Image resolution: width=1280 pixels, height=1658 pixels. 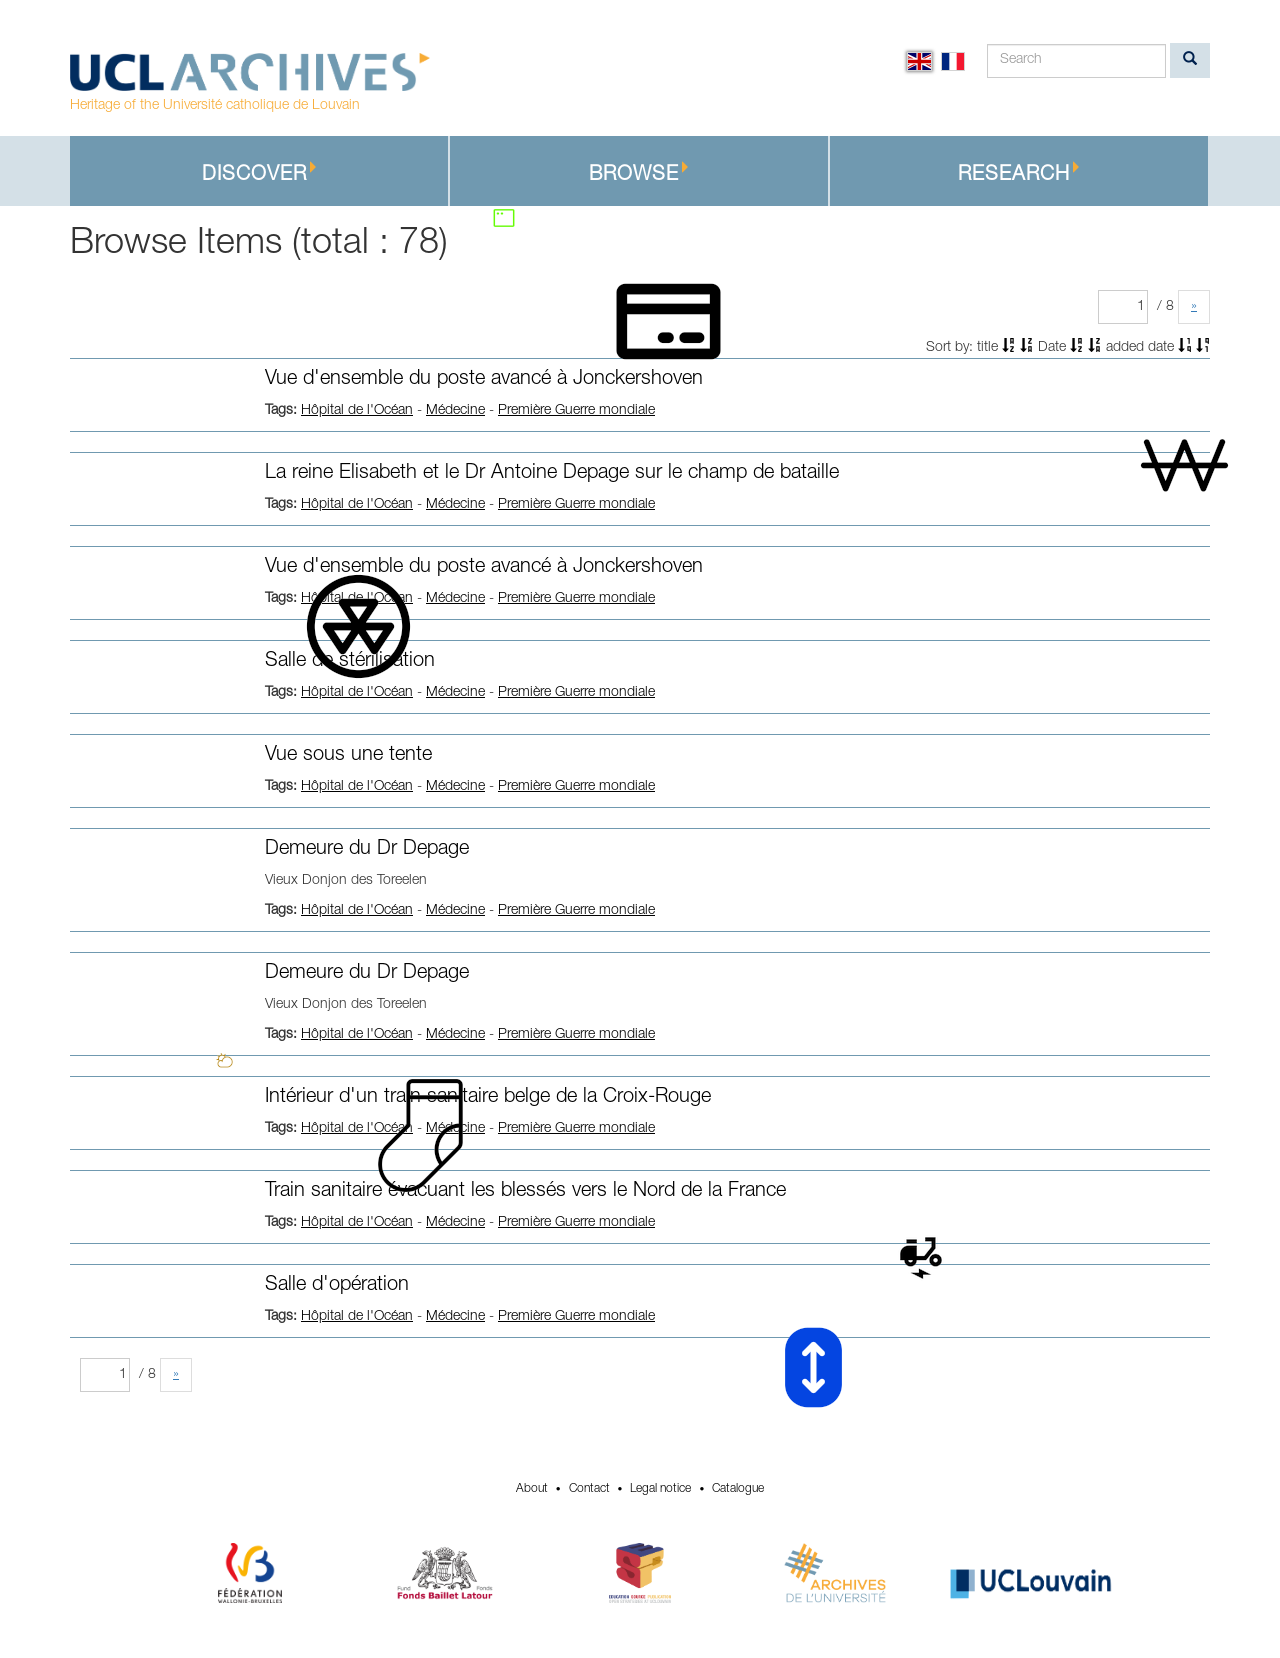 What do you see at coordinates (668, 321) in the screenshot?
I see `manage payment methods` at bounding box center [668, 321].